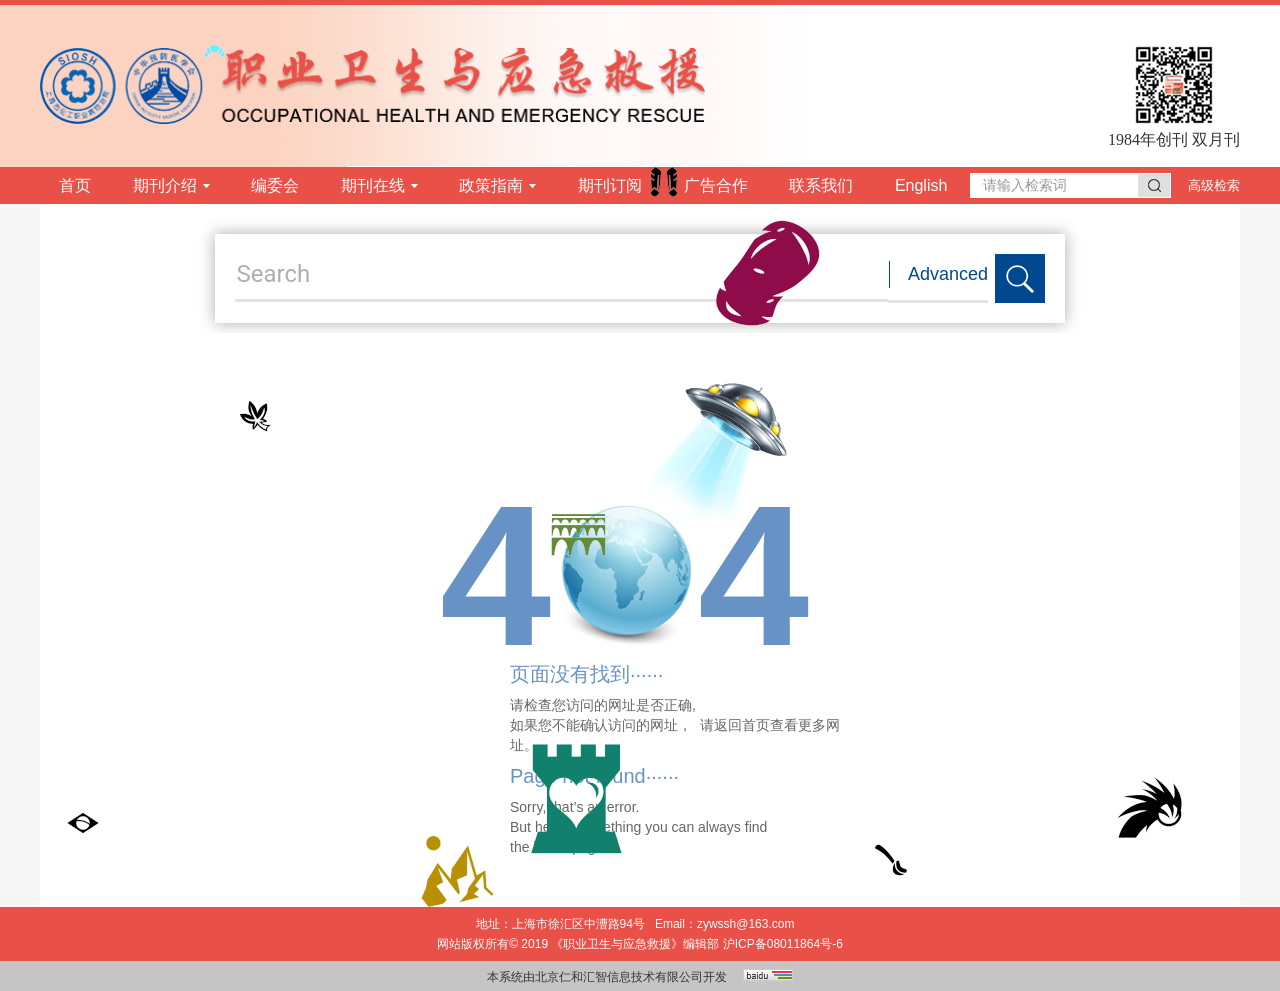 The height and width of the screenshot is (991, 1280). What do you see at coordinates (83, 823) in the screenshot?
I see `select brazilian portuguese language` at bounding box center [83, 823].